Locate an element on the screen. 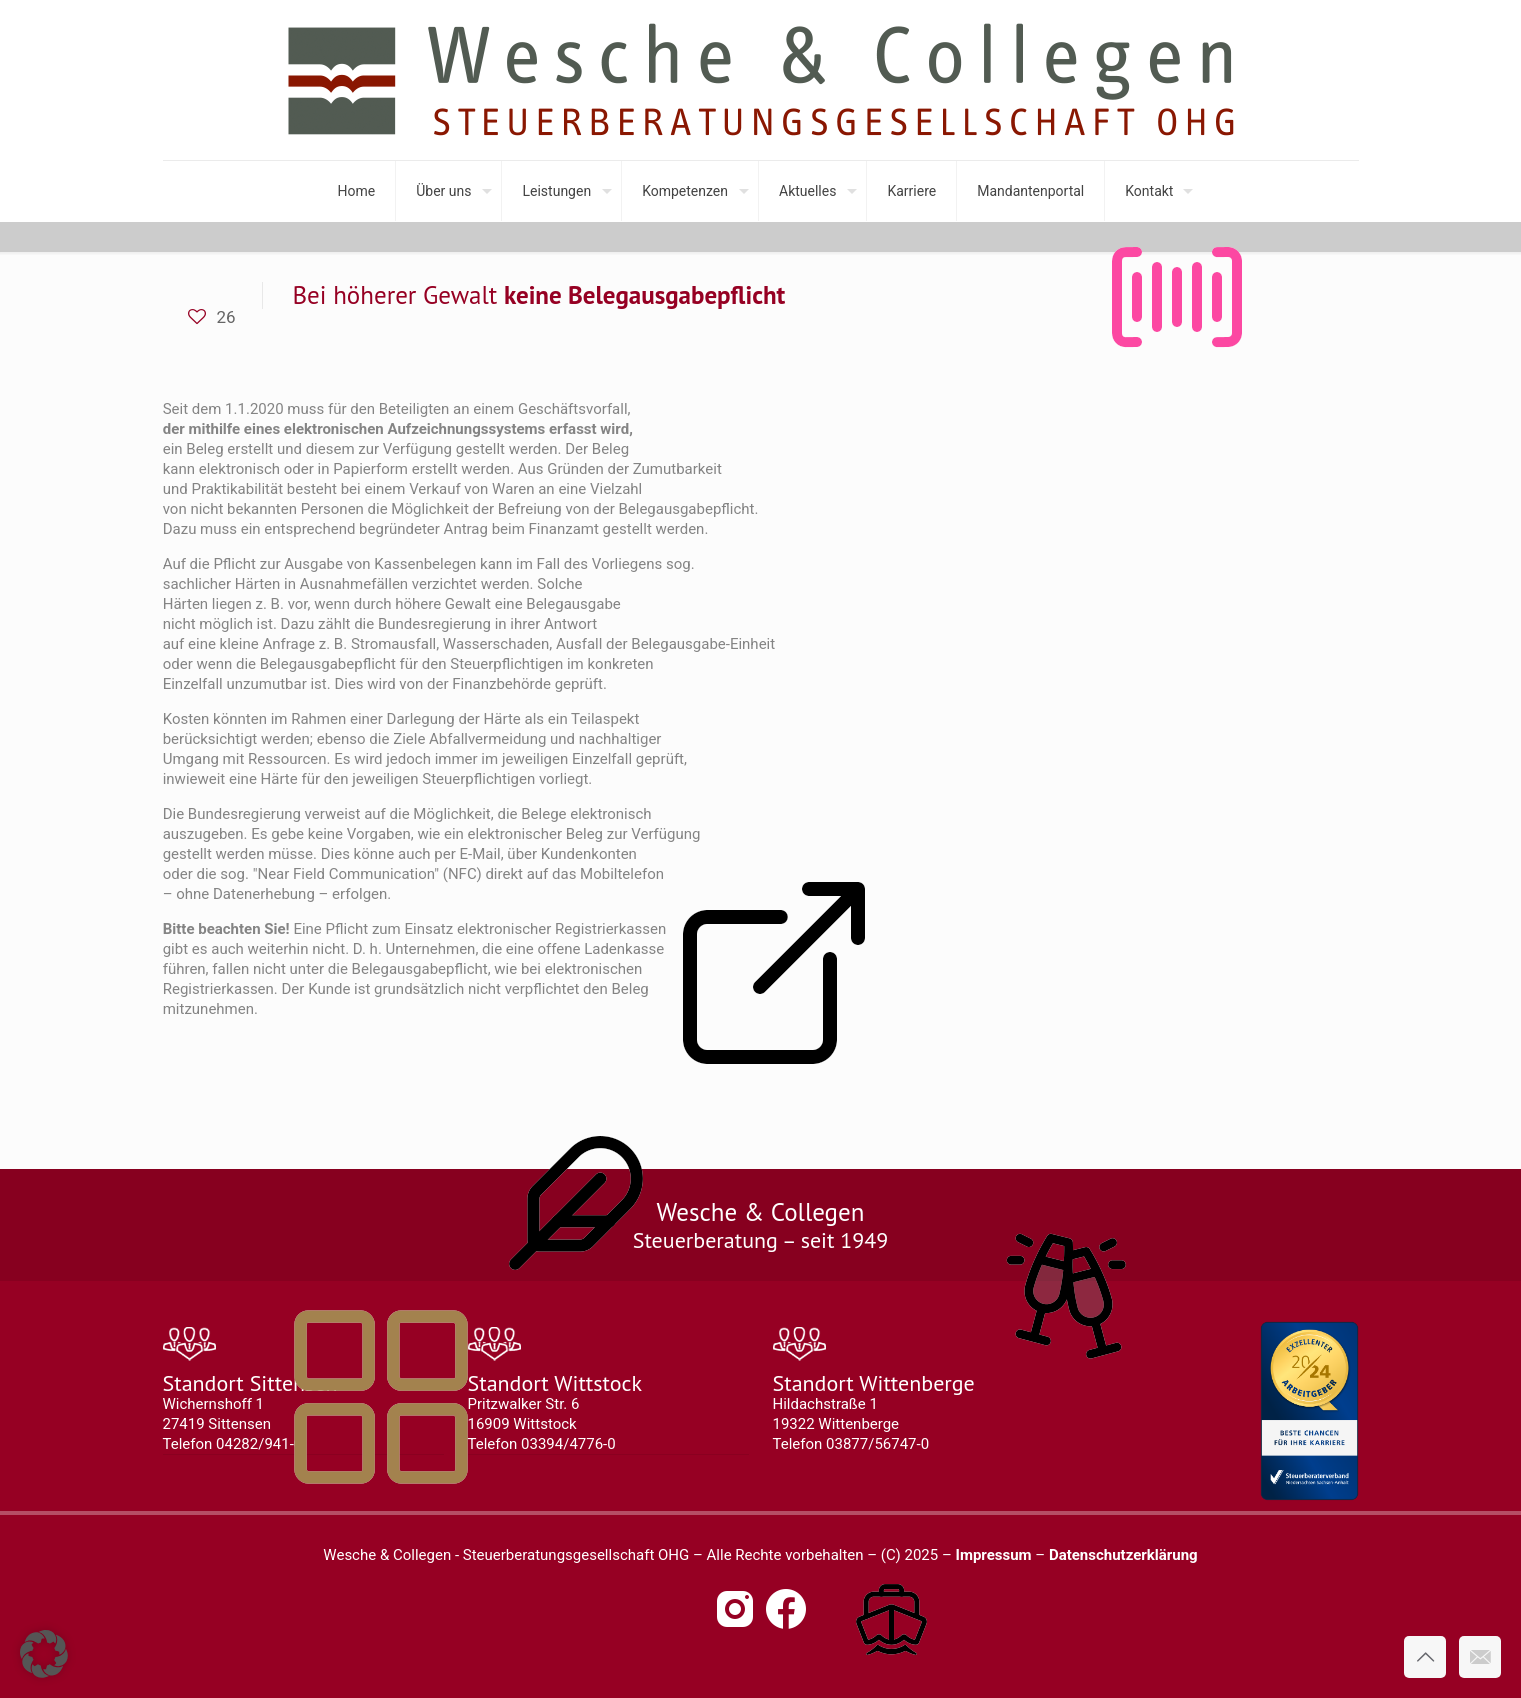  compose a new message or post is located at coordinates (576, 1203).